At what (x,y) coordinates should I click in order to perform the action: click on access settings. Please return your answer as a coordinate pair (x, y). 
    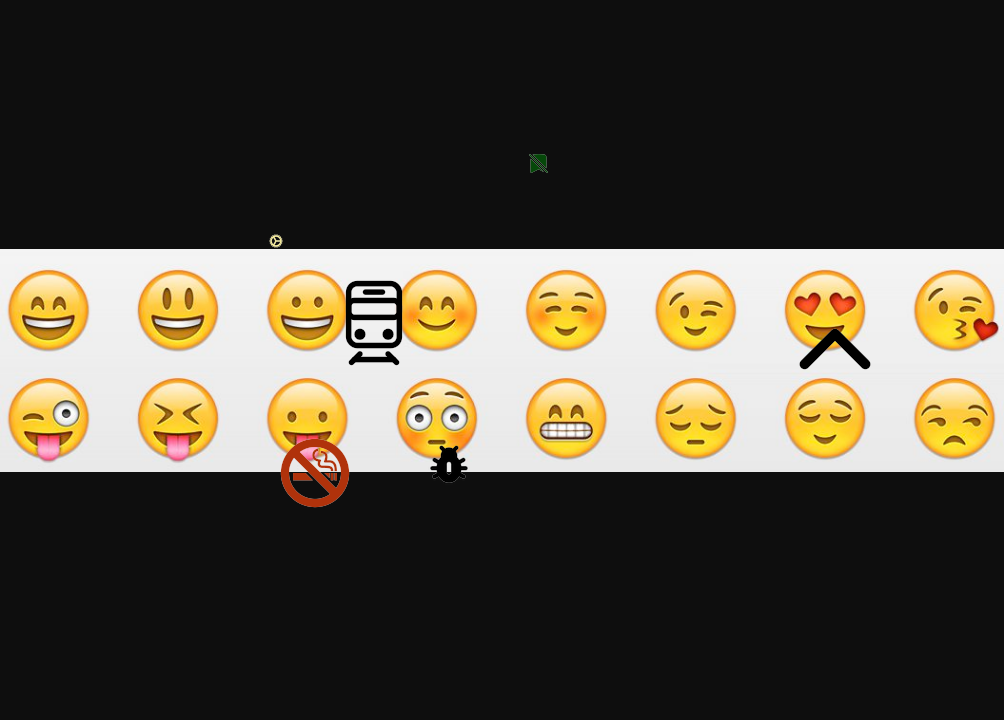
    Looking at the image, I should click on (276, 241).